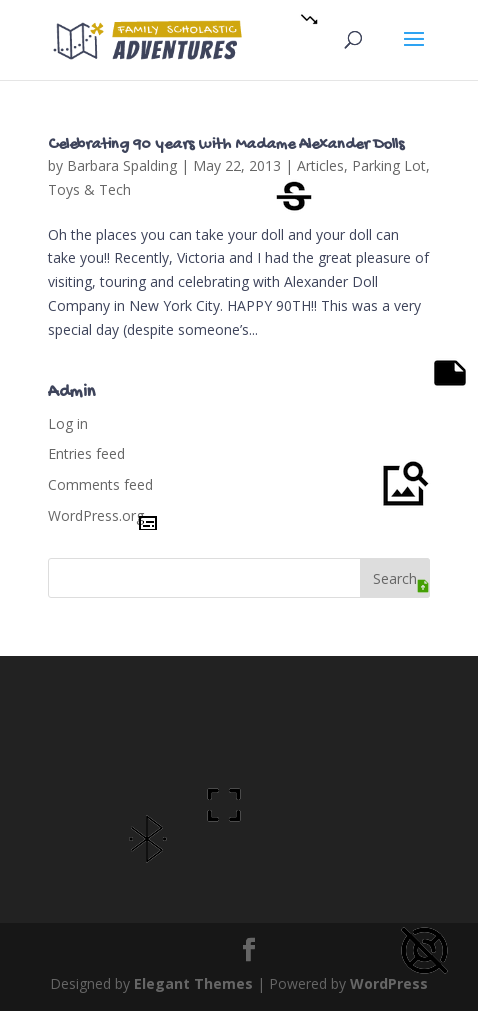 The height and width of the screenshot is (1011, 478). I want to click on create a new note, so click(450, 373).